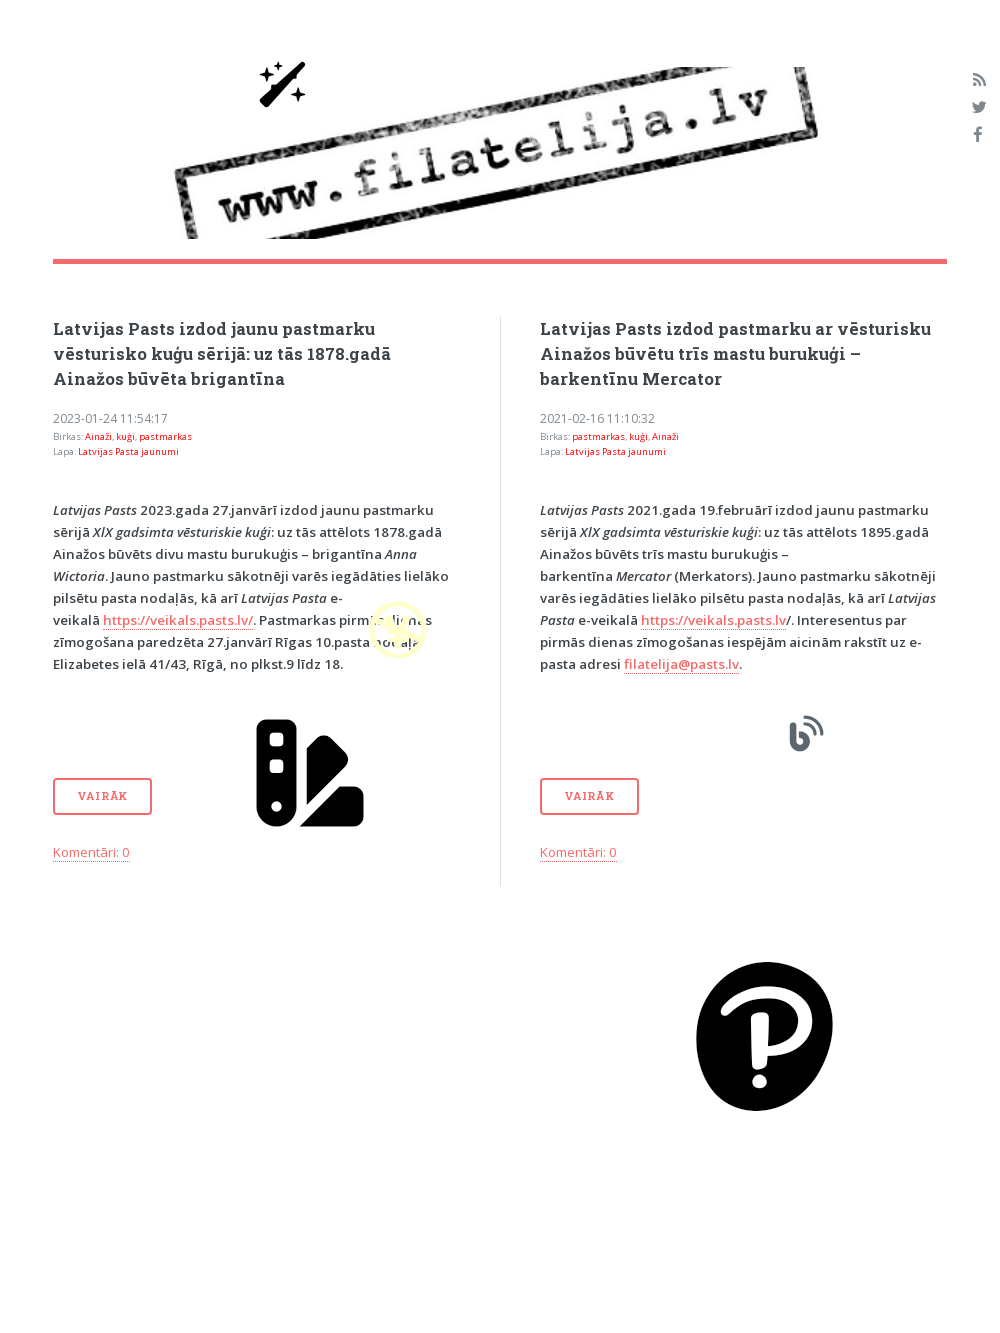  I want to click on open color palette or theme options, so click(310, 773).